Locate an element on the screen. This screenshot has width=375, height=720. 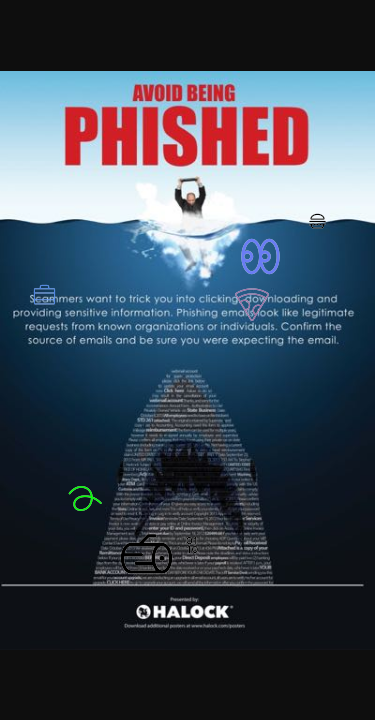
food or restaurant category is located at coordinates (317, 221).